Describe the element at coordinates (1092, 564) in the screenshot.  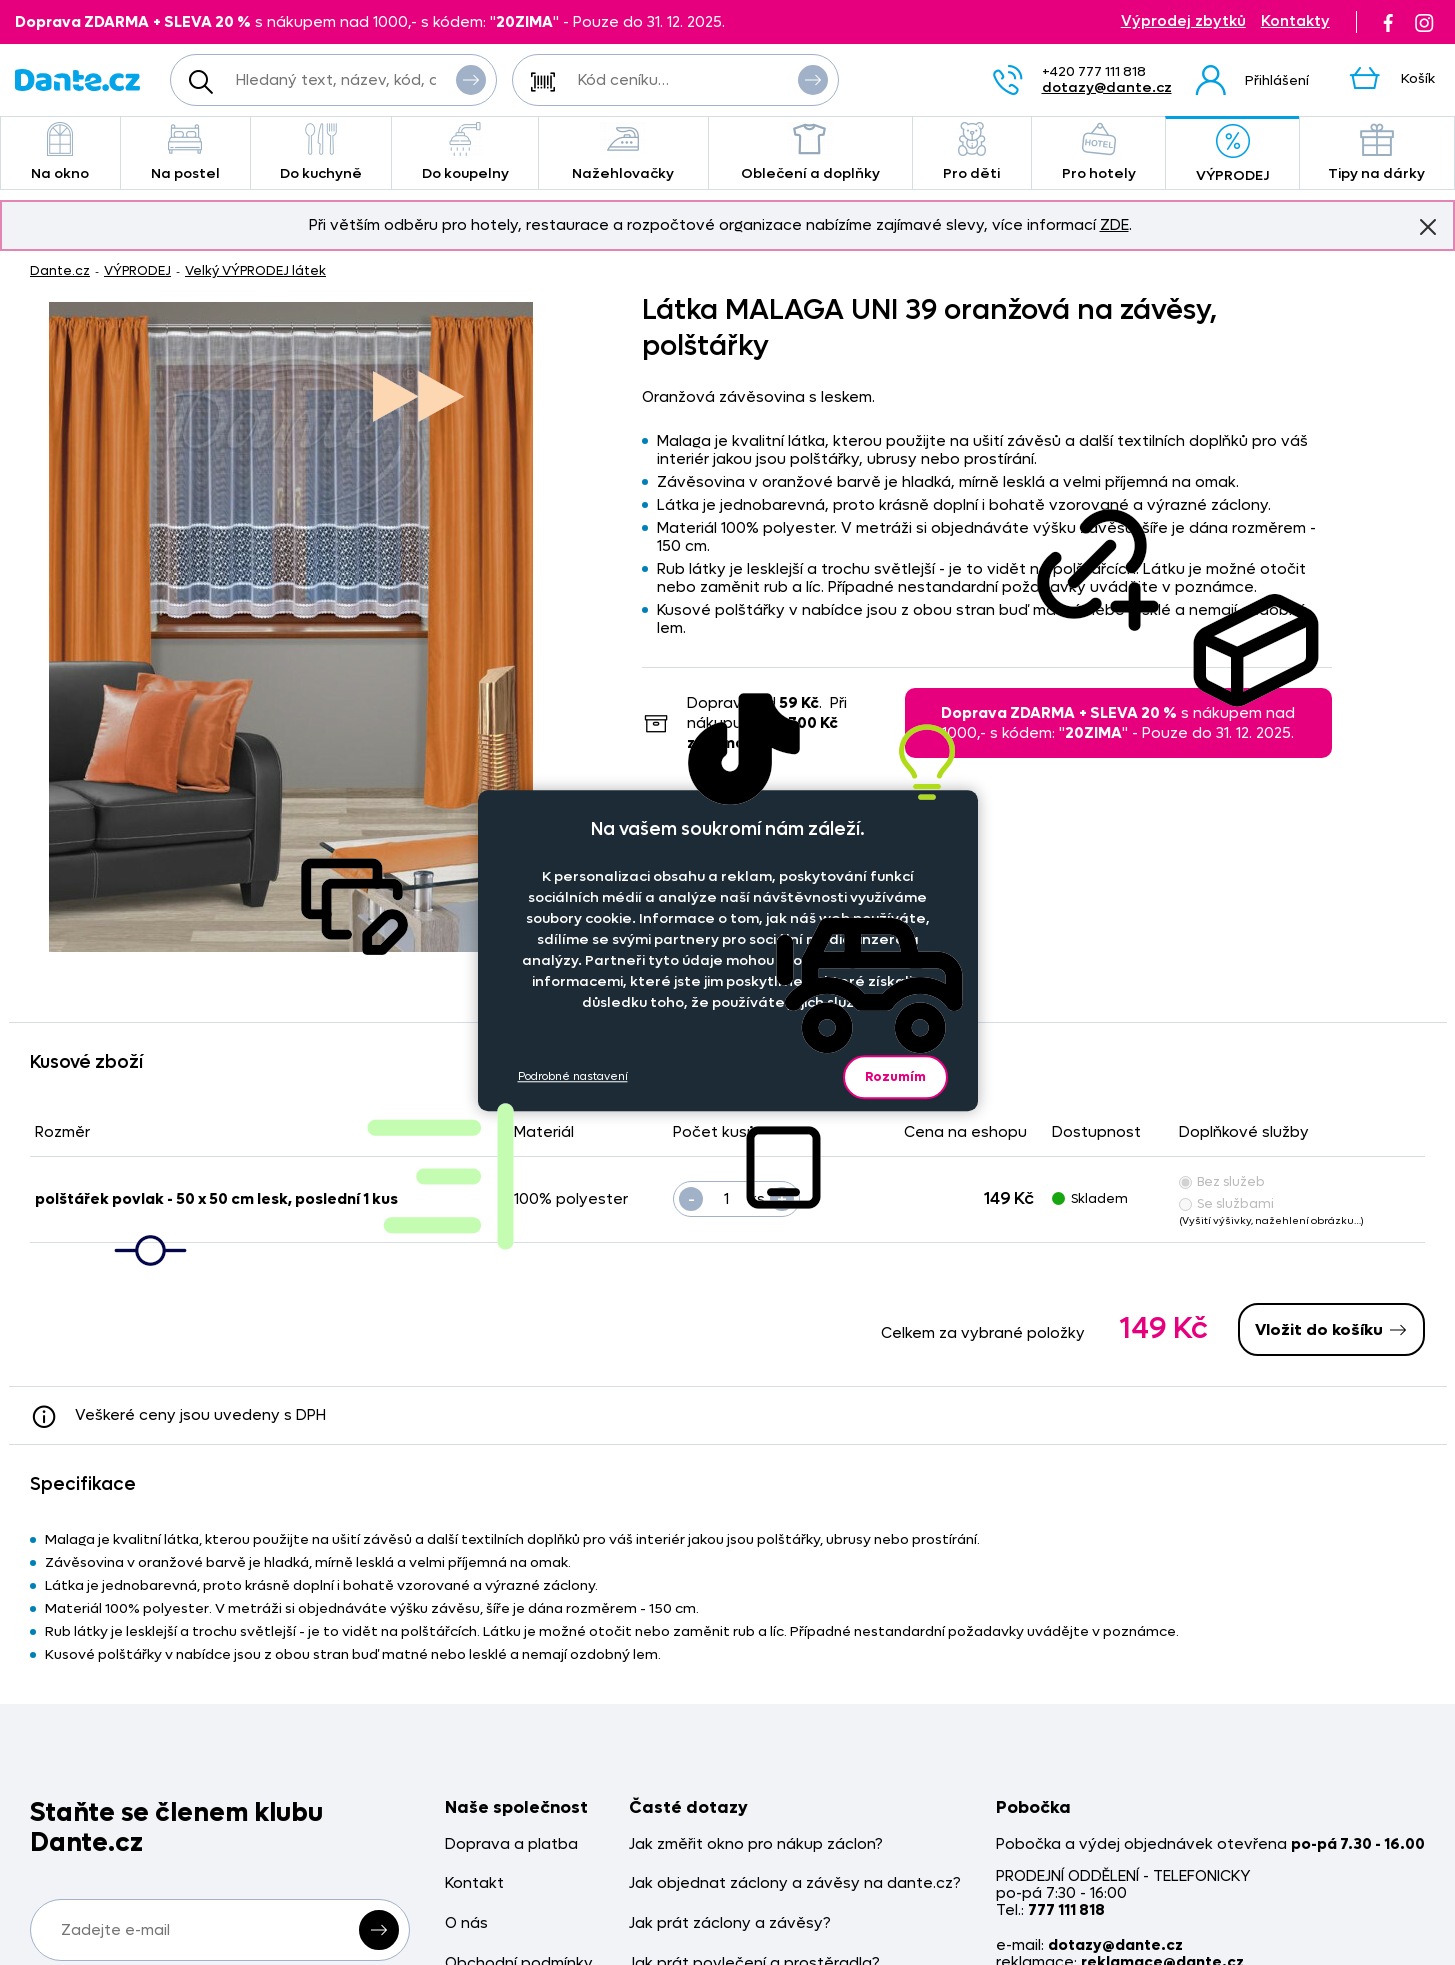
I see `add a new link or URL` at that location.